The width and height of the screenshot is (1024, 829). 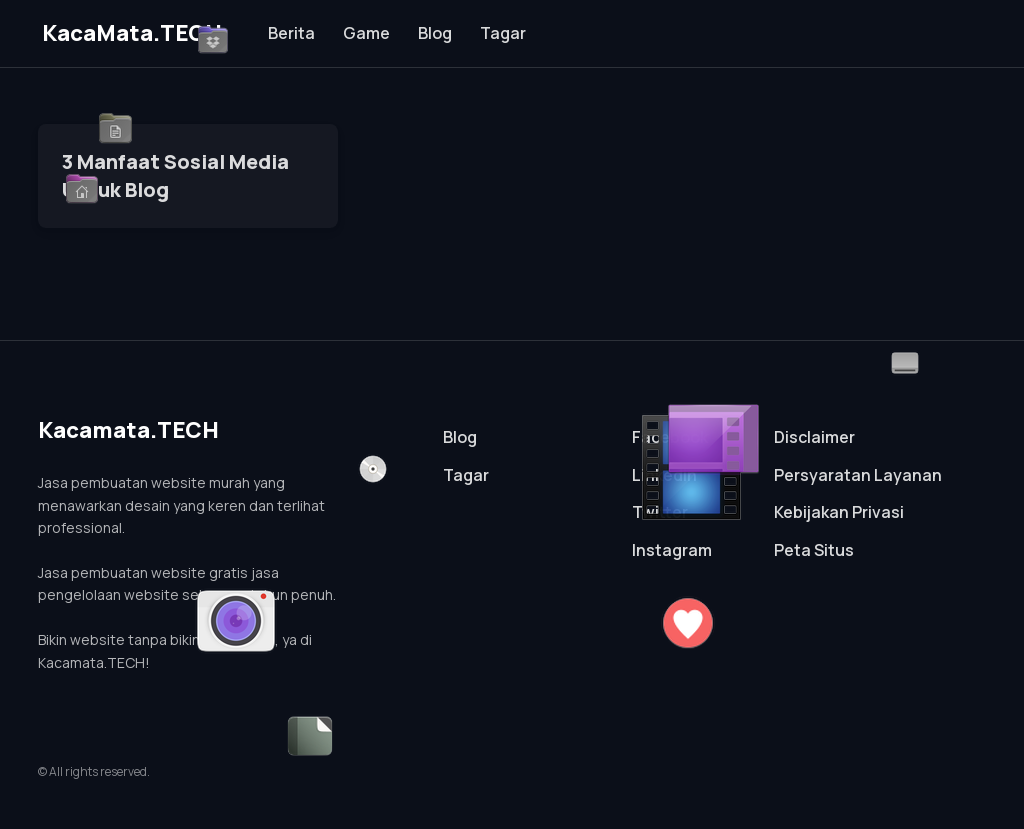 I want to click on open your dropbox synced folder, so click(x=213, y=39).